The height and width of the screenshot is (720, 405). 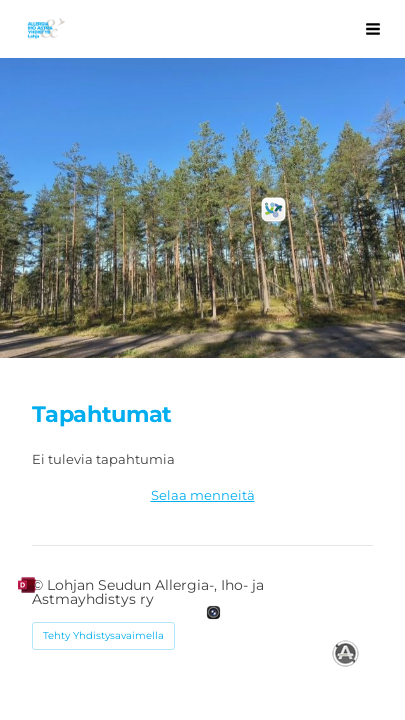 I want to click on open the software updater application, so click(x=345, y=653).